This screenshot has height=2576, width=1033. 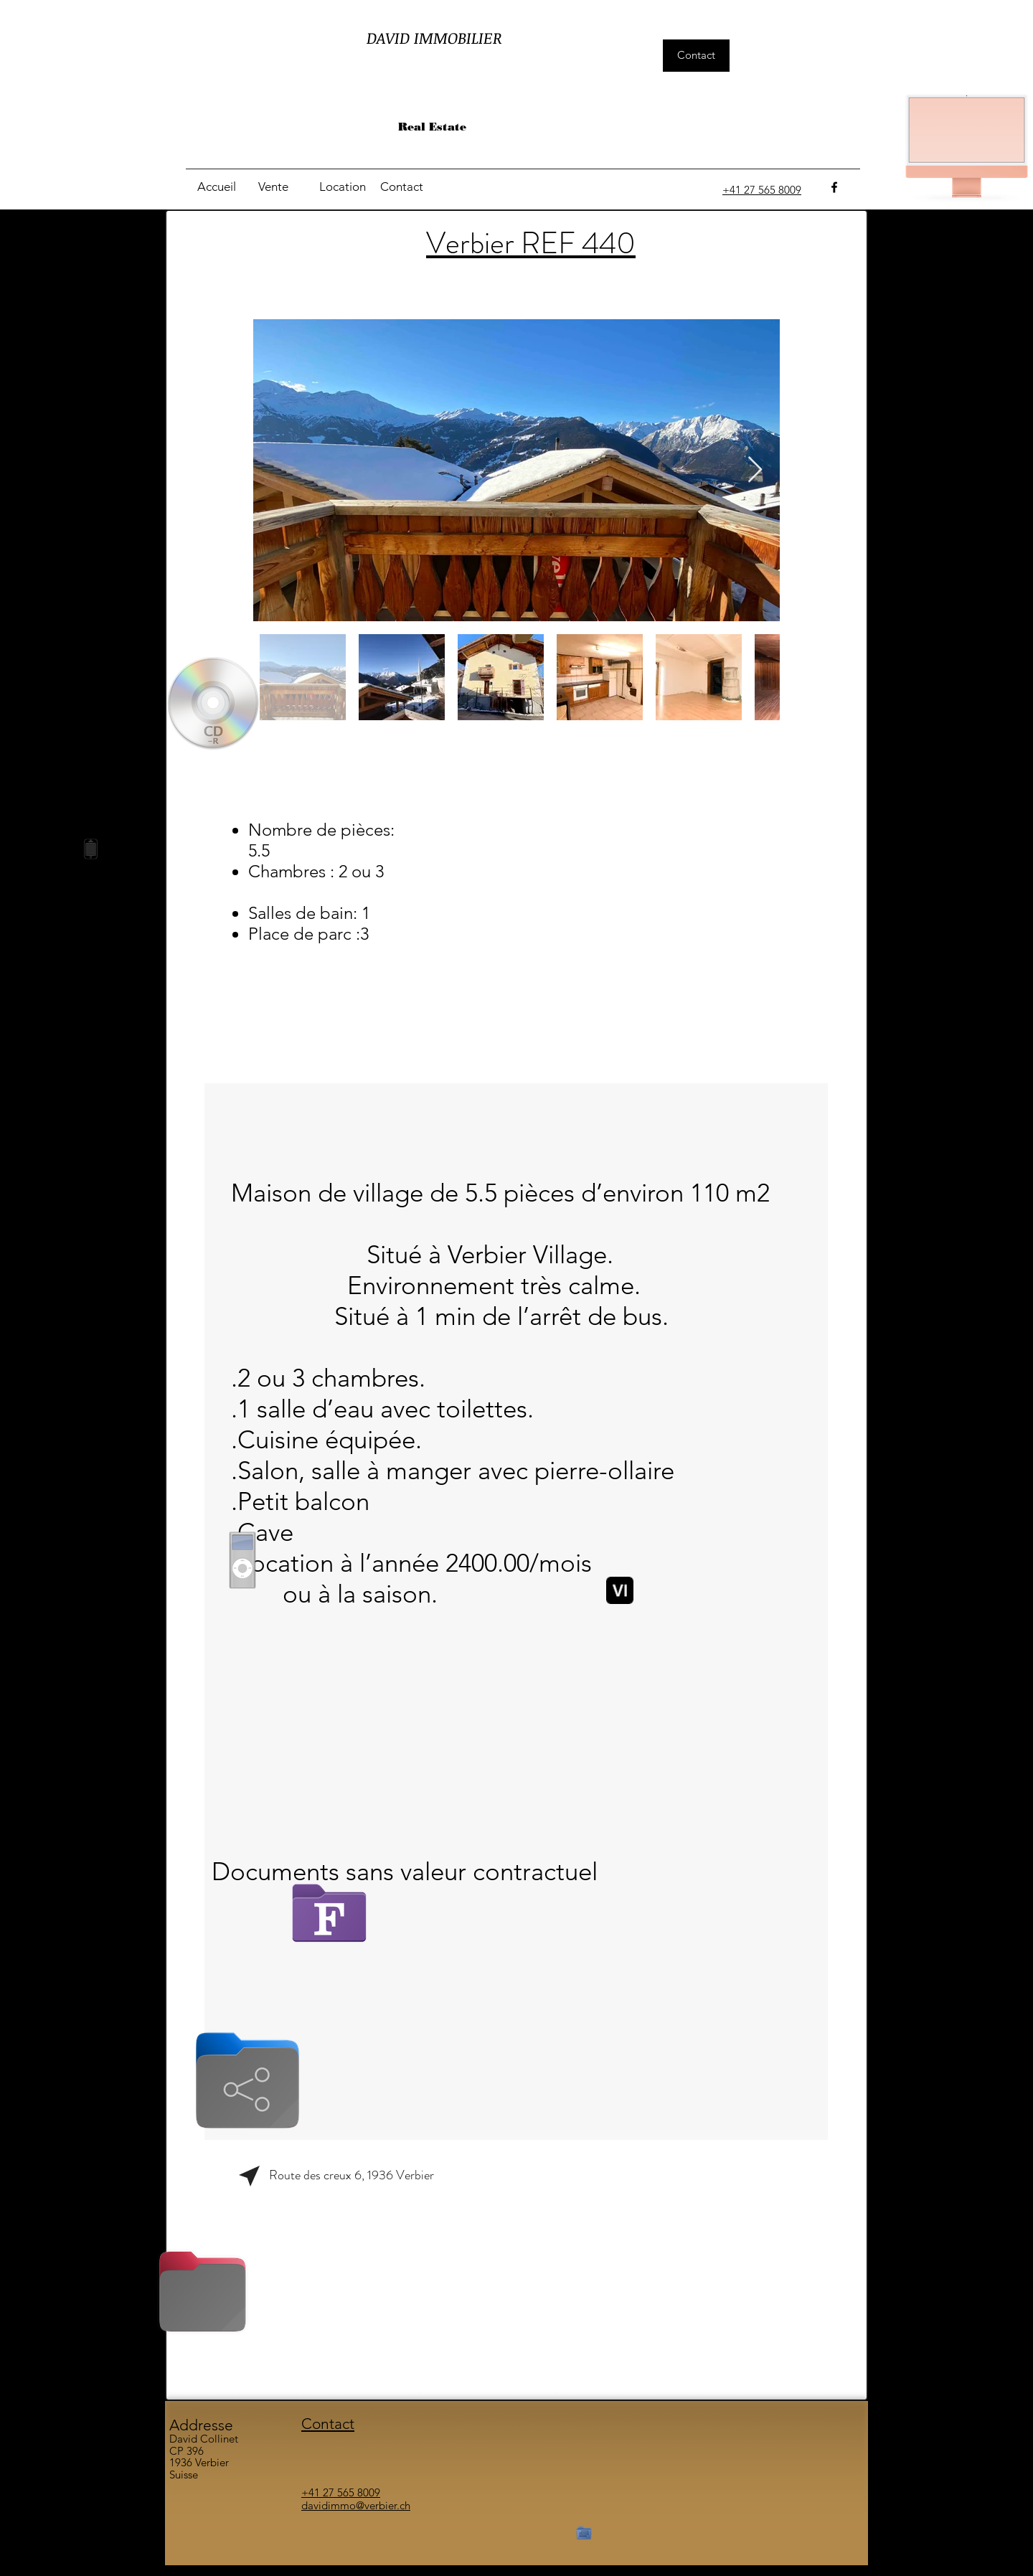 I want to click on burn files to a recordable CD, so click(x=213, y=704).